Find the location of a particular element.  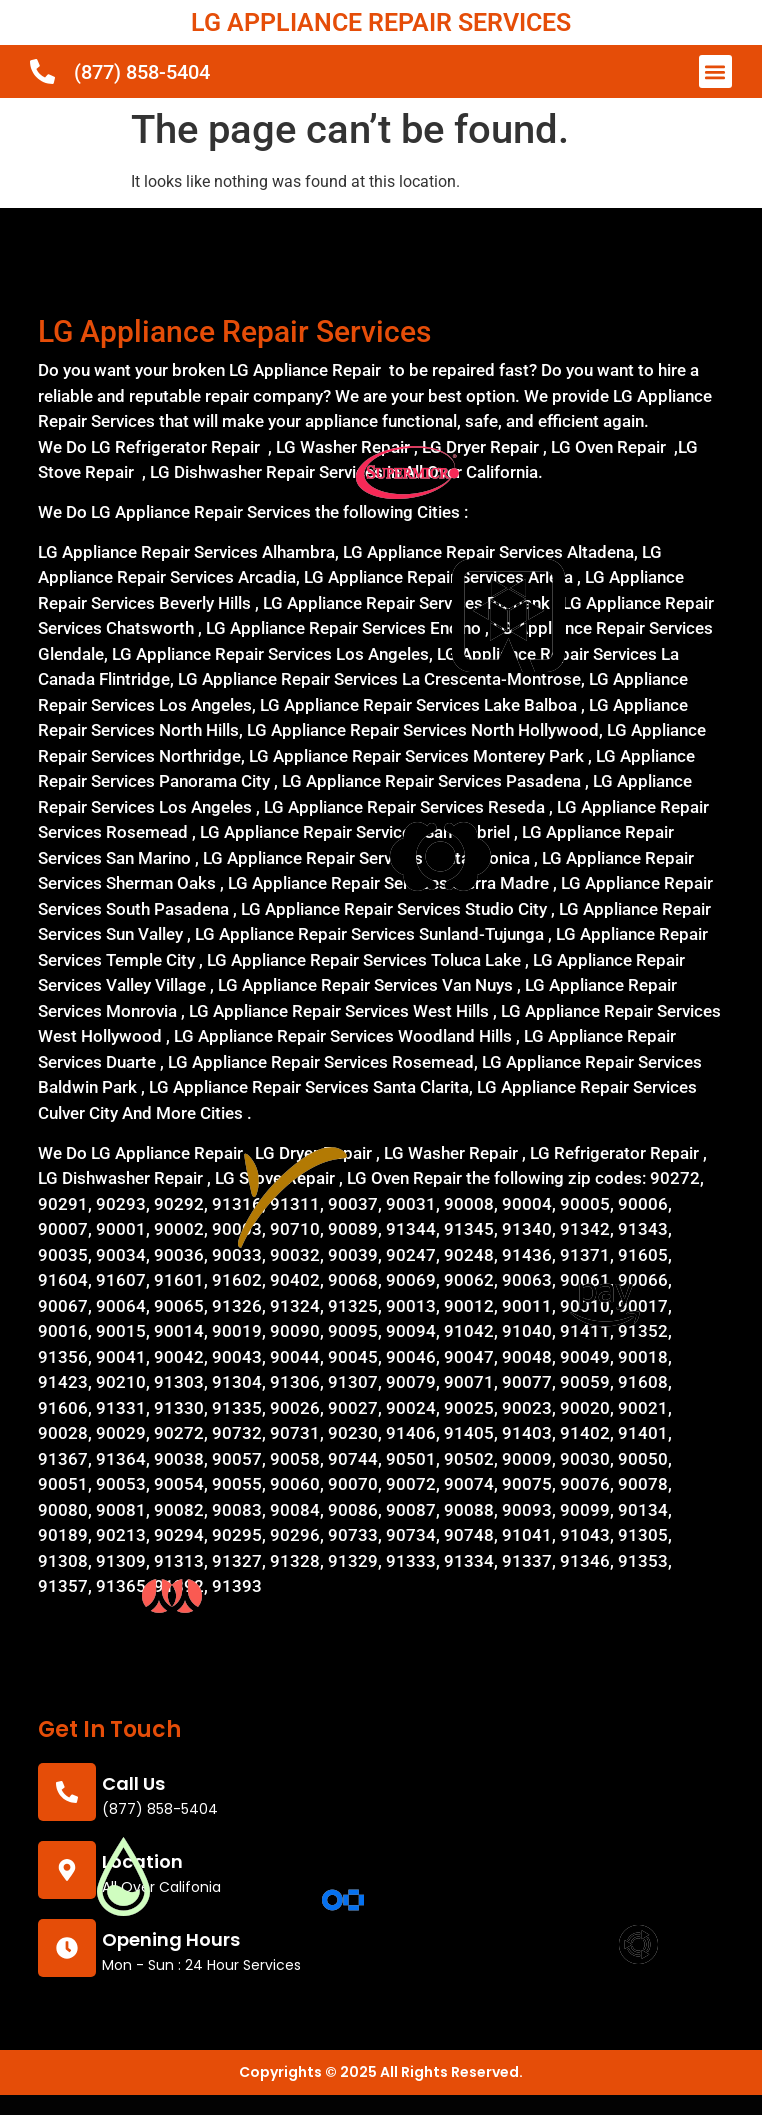

open the Eight sleep tracking app is located at coordinates (343, 1900).